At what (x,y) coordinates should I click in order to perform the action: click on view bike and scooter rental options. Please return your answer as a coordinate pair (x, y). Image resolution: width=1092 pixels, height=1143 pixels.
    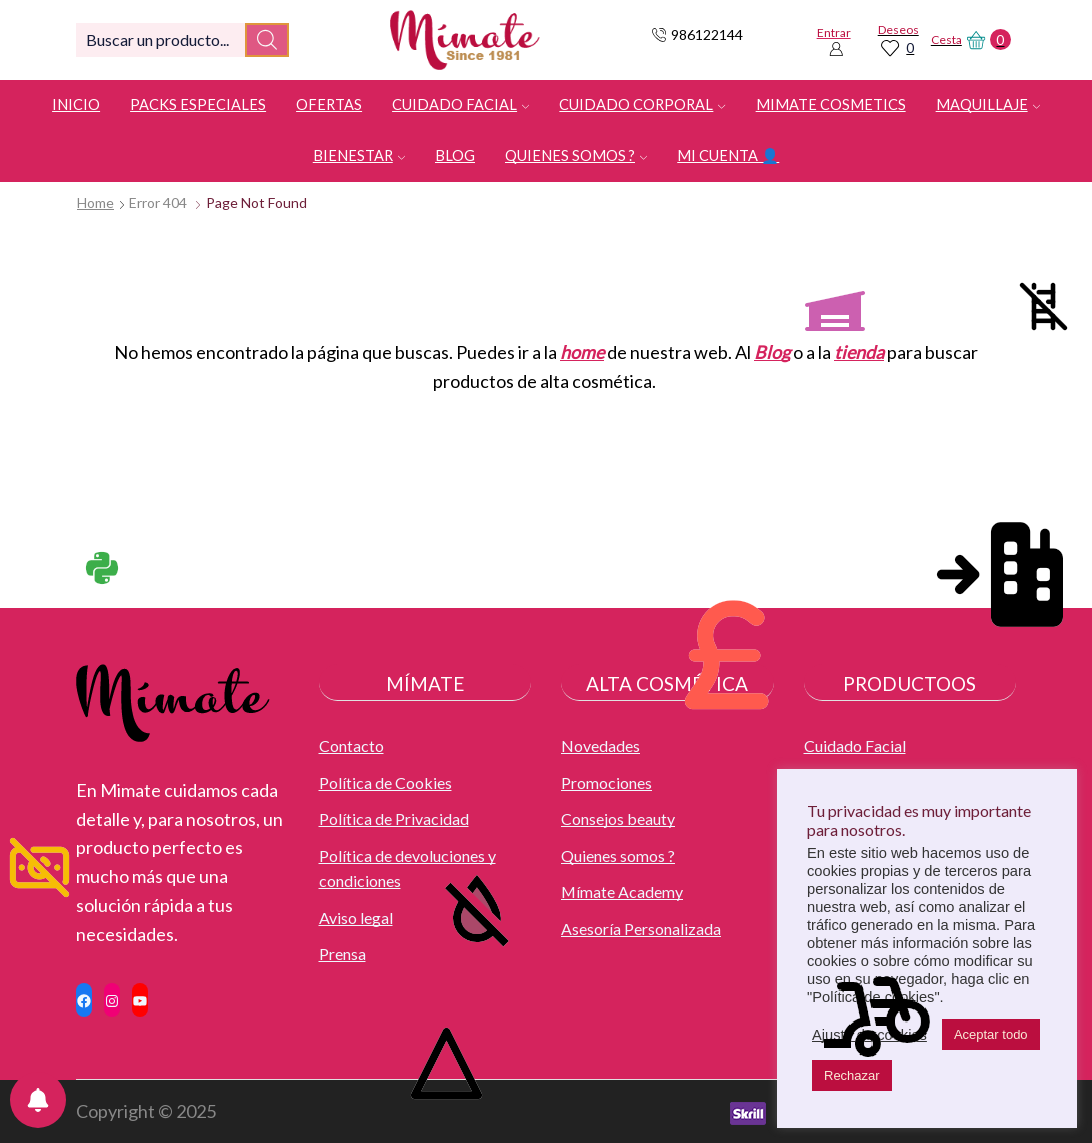
    Looking at the image, I should click on (877, 1017).